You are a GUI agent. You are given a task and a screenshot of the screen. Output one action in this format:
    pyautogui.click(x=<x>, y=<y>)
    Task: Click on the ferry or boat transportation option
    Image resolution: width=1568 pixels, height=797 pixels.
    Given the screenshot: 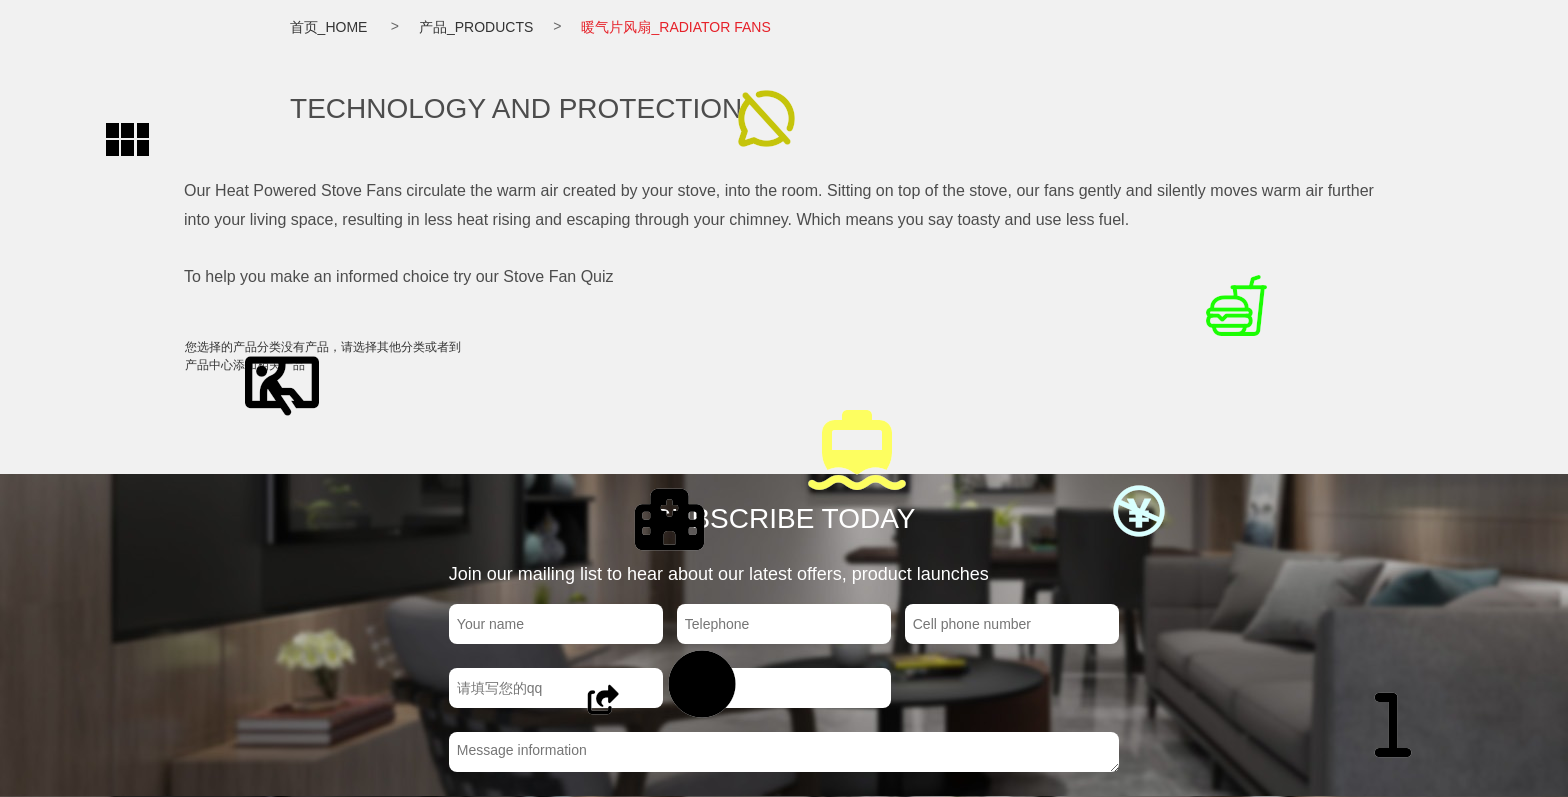 What is the action you would take?
    pyautogui.click(x=857, y=450)
    